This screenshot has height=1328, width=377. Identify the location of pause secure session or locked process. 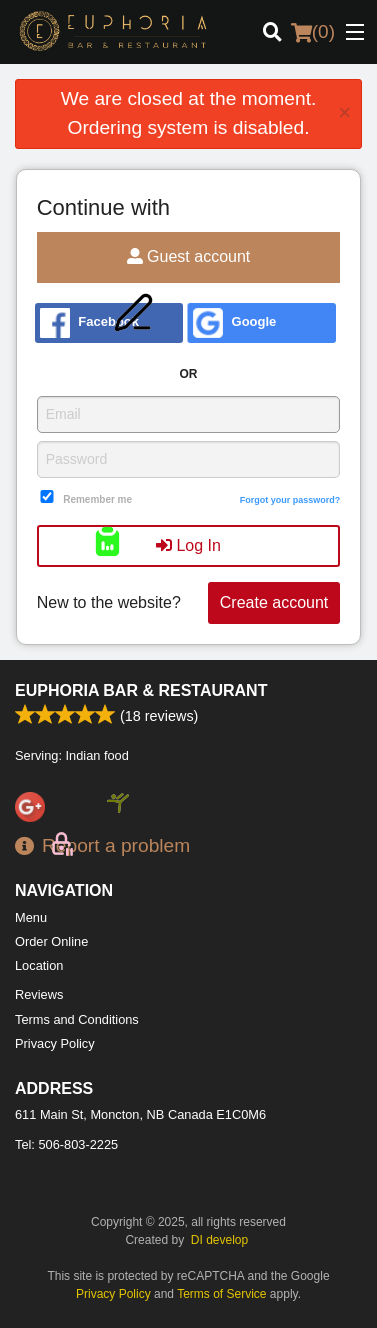
(61, 843).